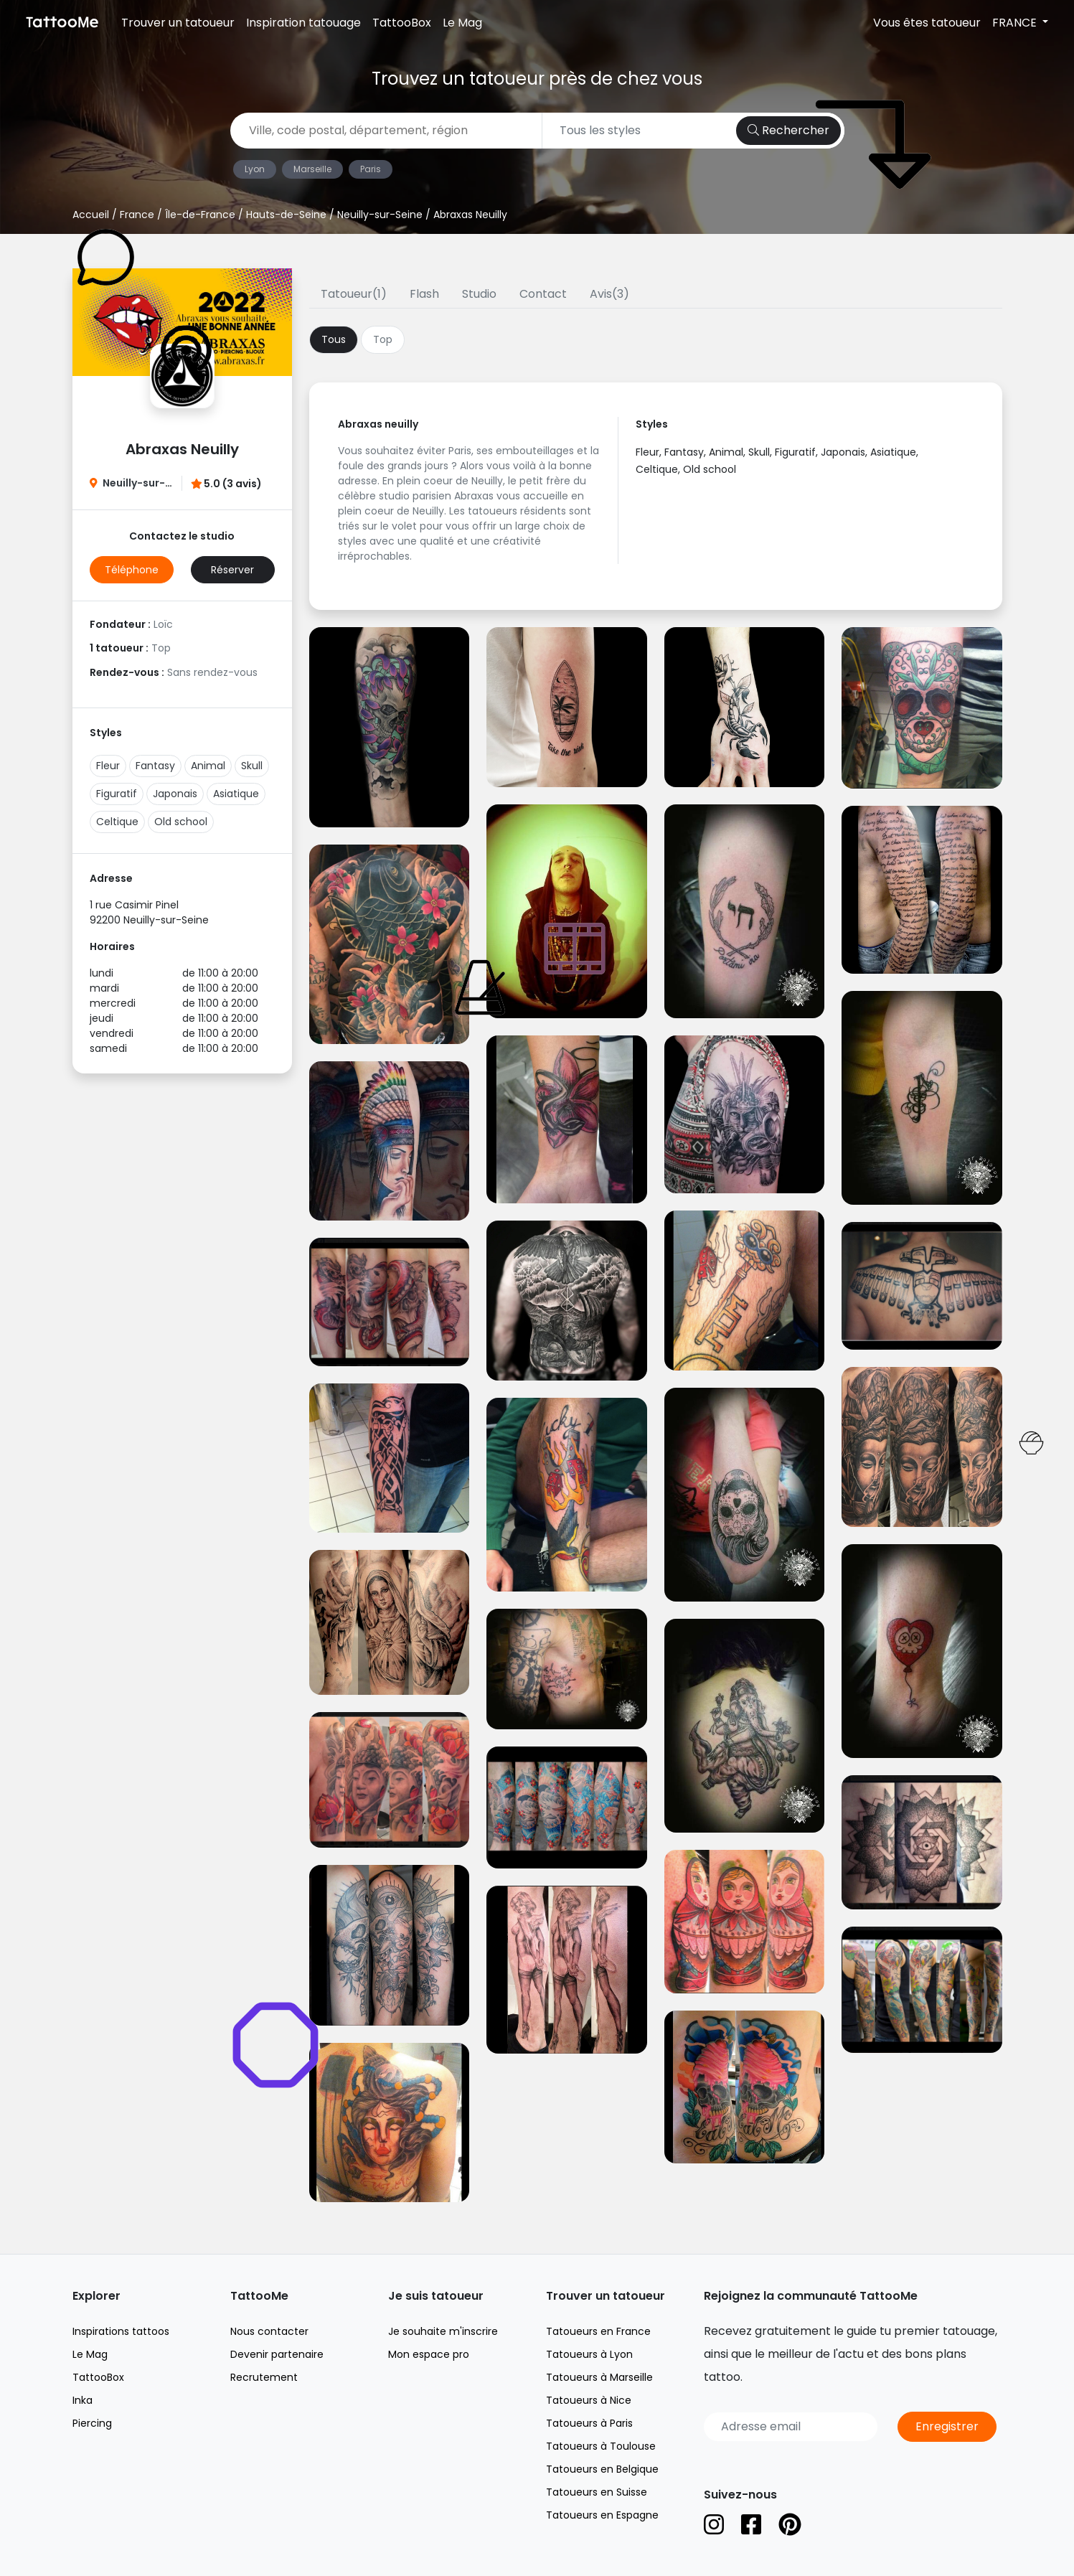 The height and width of the screenshot is (2576, 1074). Describe the element at coordinates (1031, 1443) in the screenshot. I see `view food or meal options` at that location.